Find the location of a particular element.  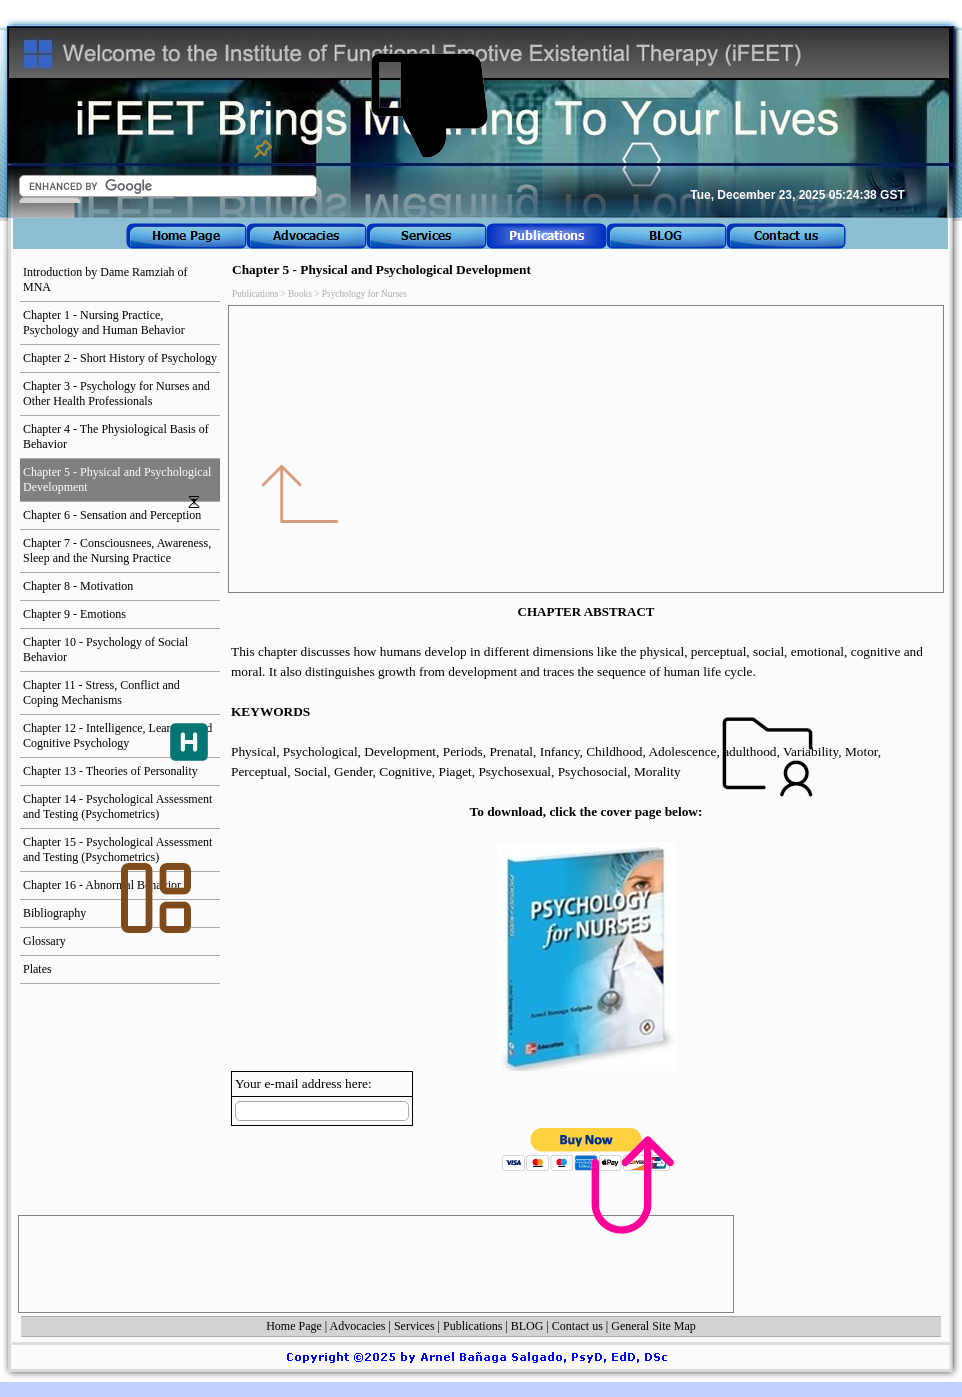

redo or repeat last action is located at coordinates (629, 1185).